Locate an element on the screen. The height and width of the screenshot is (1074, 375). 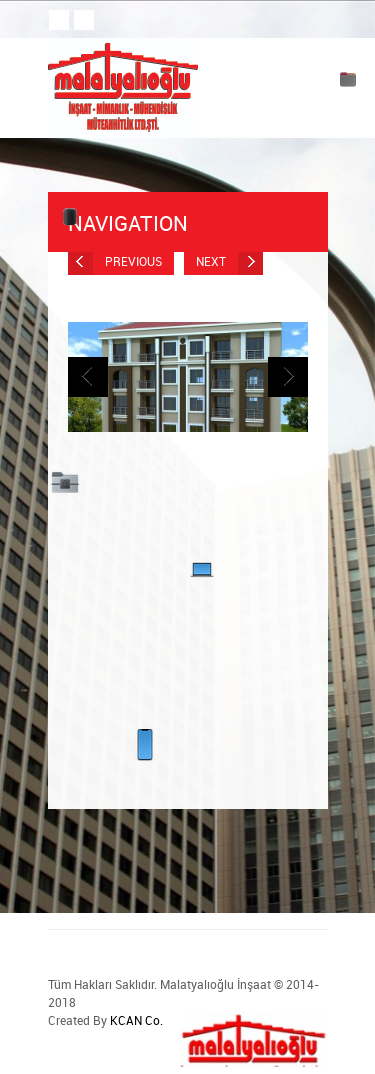
access a password-protected folder is located at coordinates (65, 483).